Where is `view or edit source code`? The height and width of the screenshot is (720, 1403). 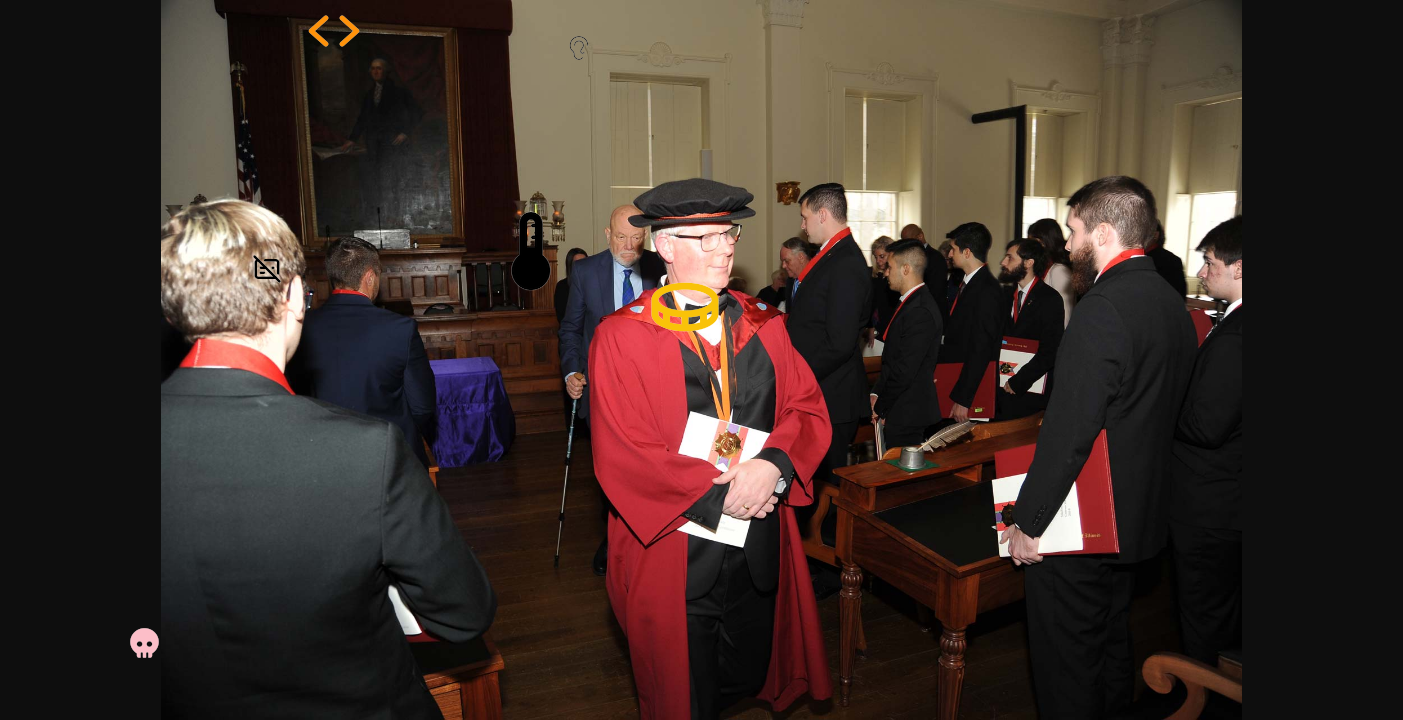
view or edit source code is located at coordinates (334, 31).